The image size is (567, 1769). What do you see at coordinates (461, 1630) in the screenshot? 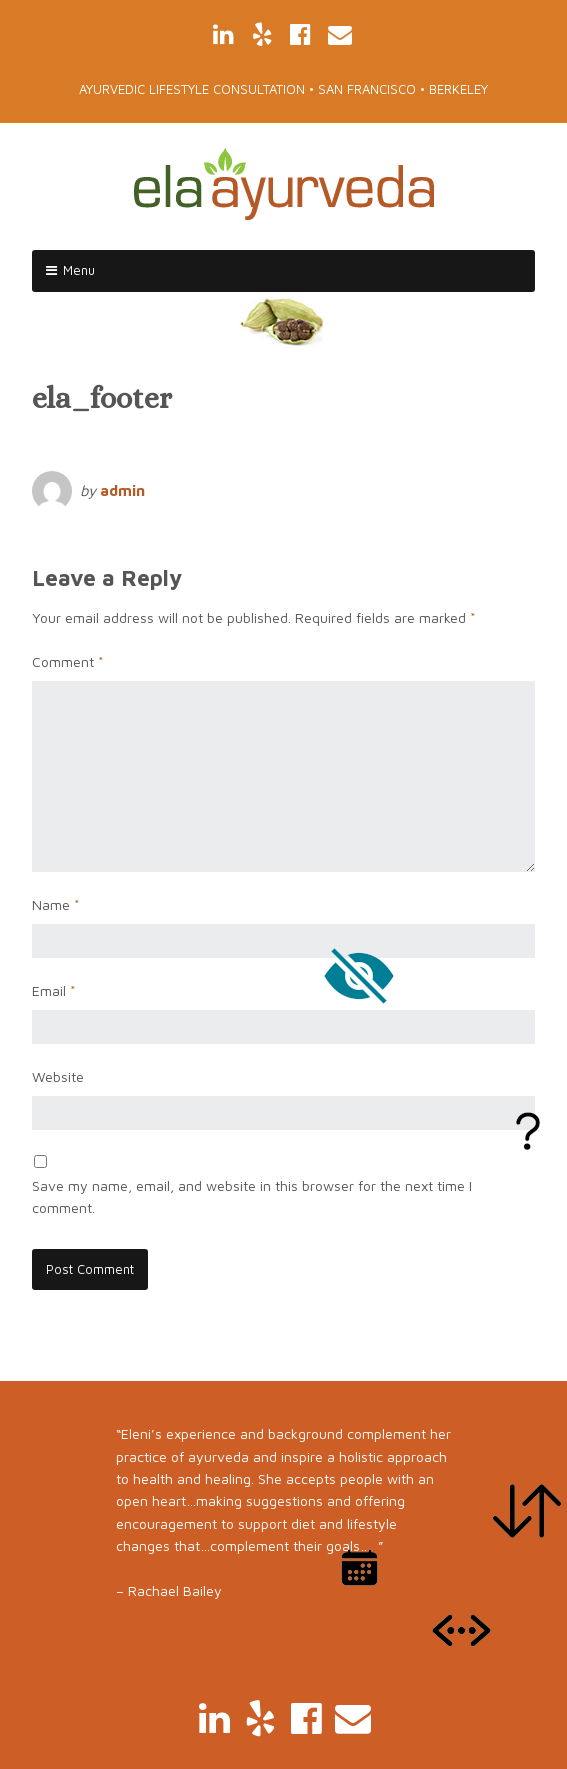
I see `code is currently processing or compiling` at bounding box center [461, 1630].